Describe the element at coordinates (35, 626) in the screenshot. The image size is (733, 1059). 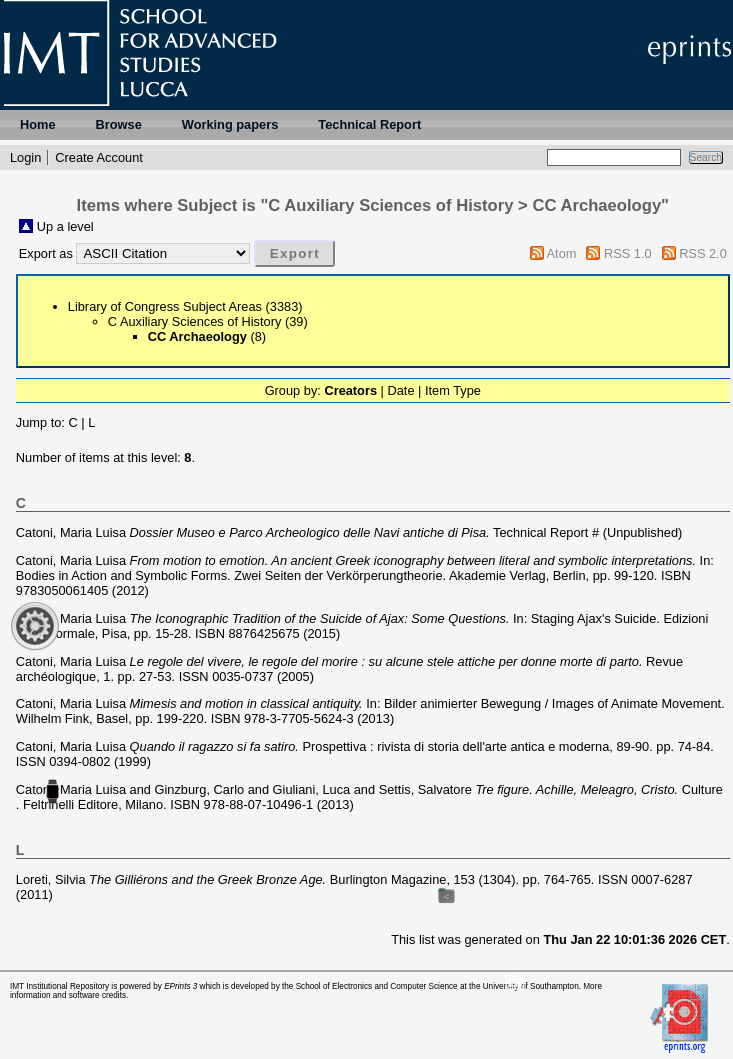
I see `view or edit item properties` at that location.